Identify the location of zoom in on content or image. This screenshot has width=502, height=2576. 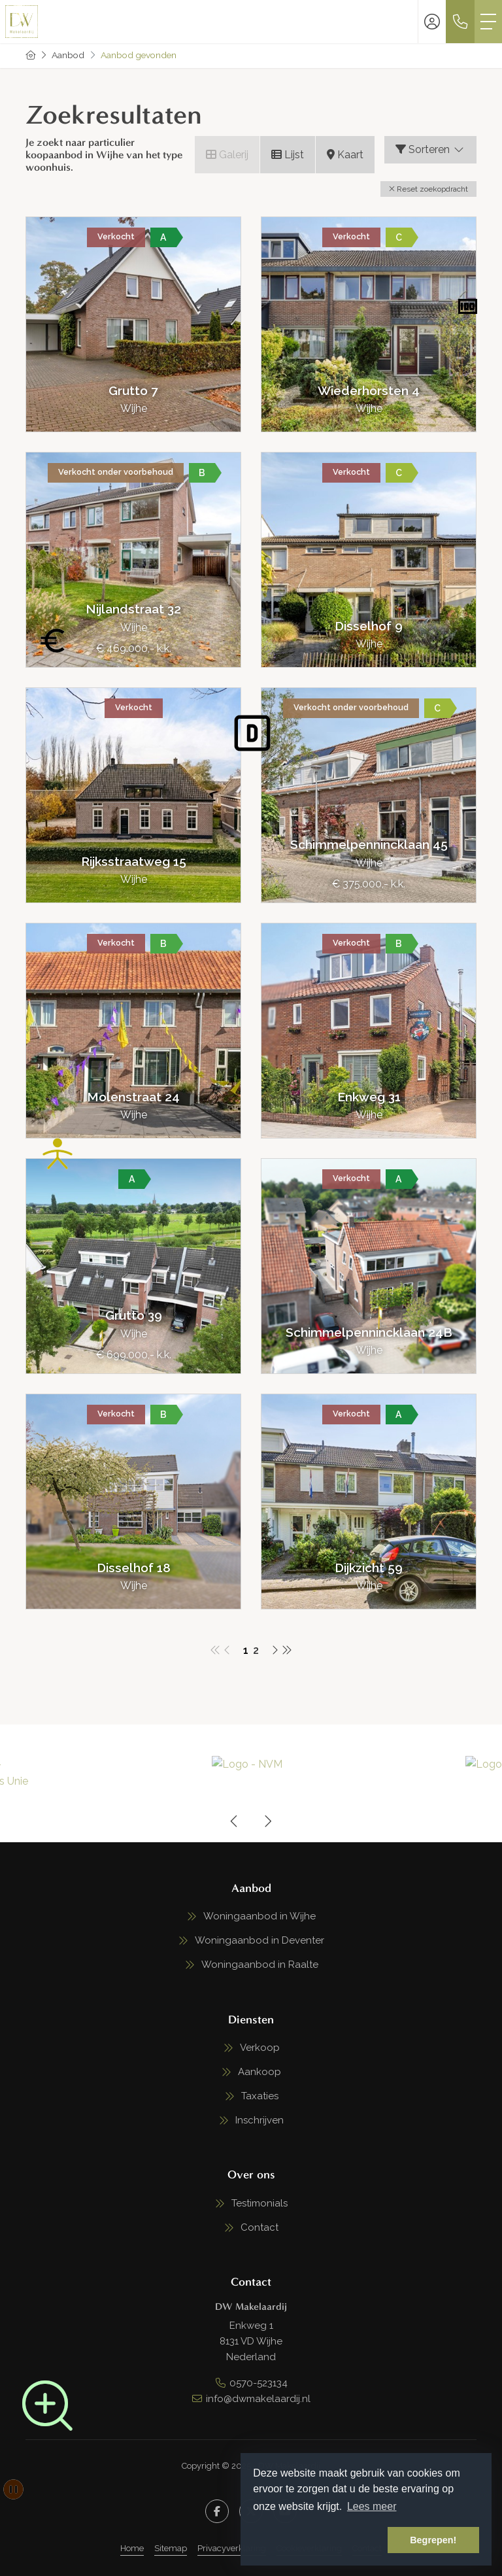
(48, 2407).